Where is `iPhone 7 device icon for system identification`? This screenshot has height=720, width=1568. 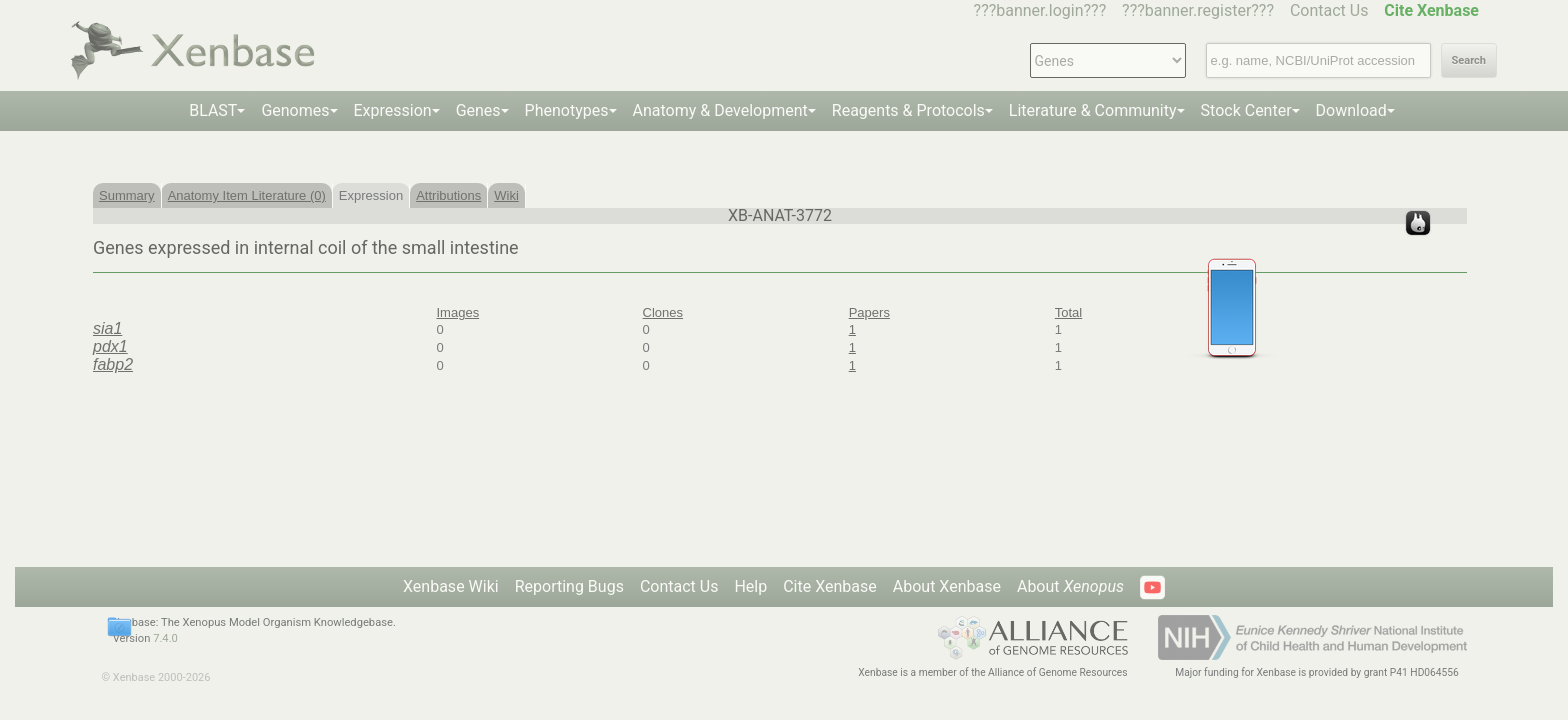
iPhone 7 device icon for system identification is located at coordinates (1232, 309).